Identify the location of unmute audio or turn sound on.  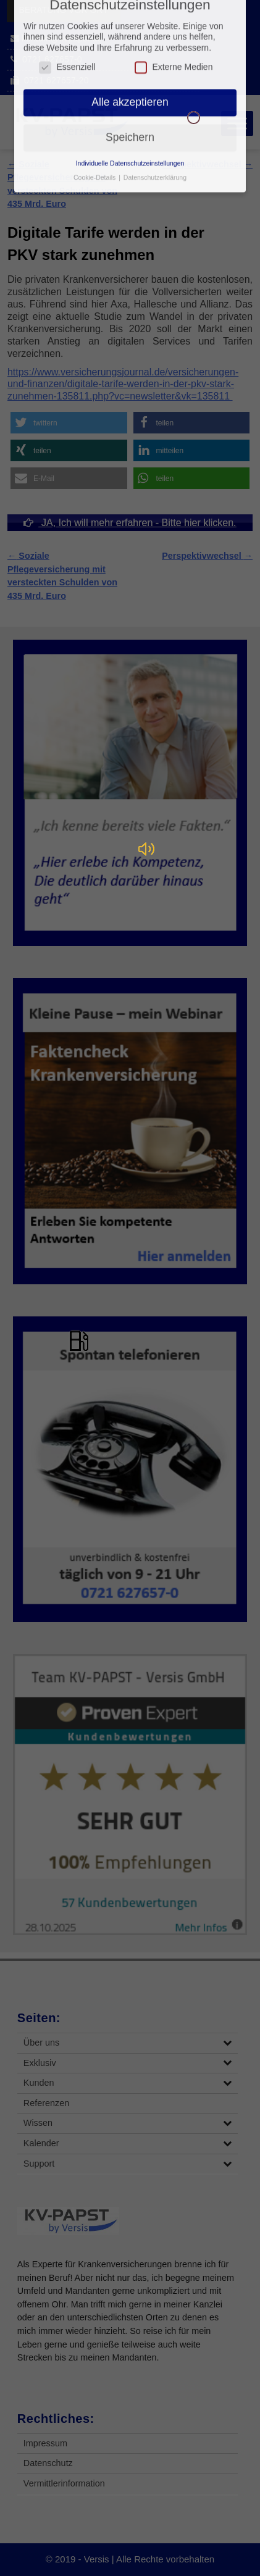
(146, 849).